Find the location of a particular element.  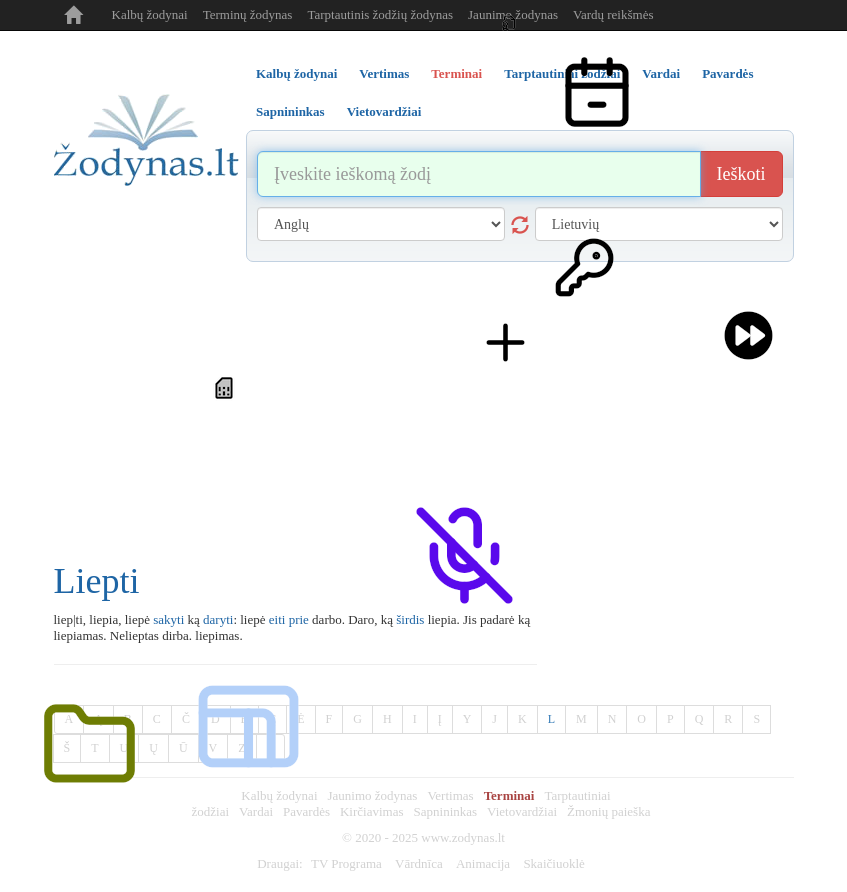

view certified or verified document is located at coordinates (509, 22).